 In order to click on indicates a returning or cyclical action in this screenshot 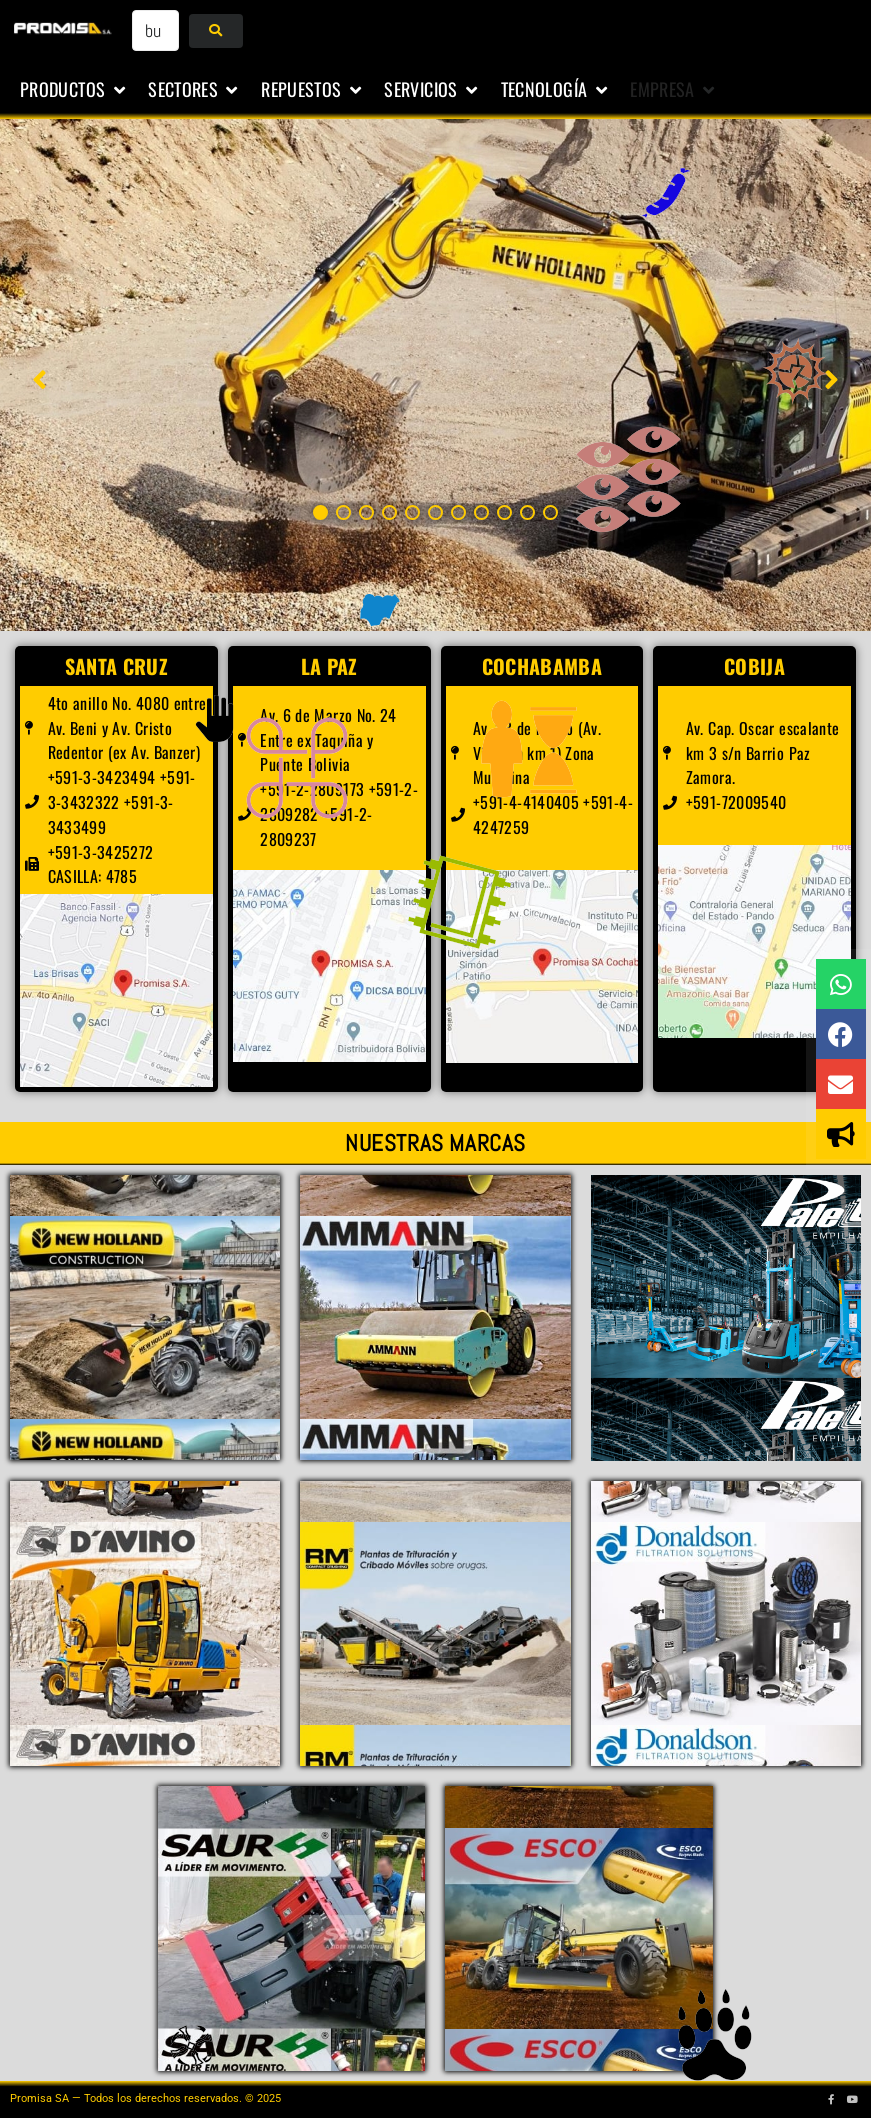, I will do `click(191, 2046)`.